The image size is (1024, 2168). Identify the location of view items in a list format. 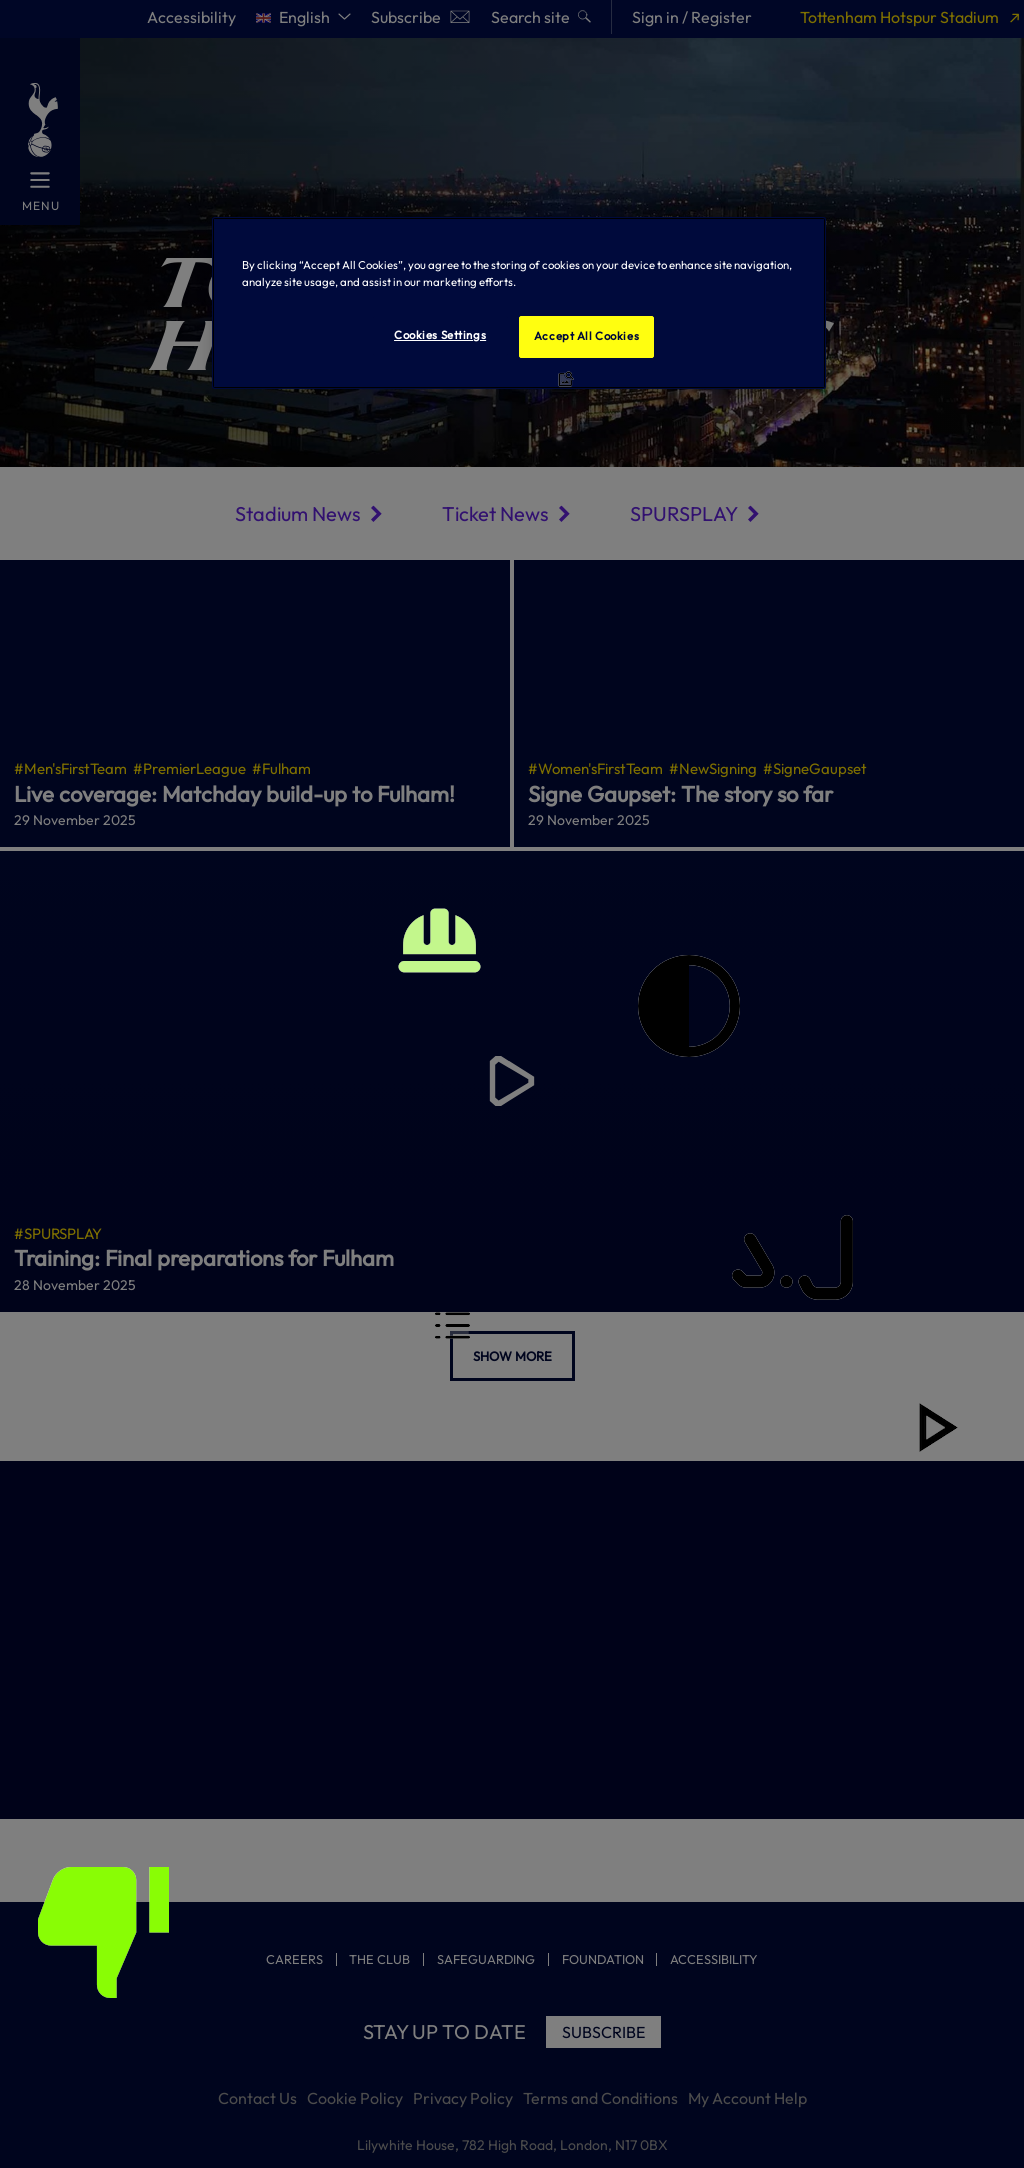
(452, 1325).